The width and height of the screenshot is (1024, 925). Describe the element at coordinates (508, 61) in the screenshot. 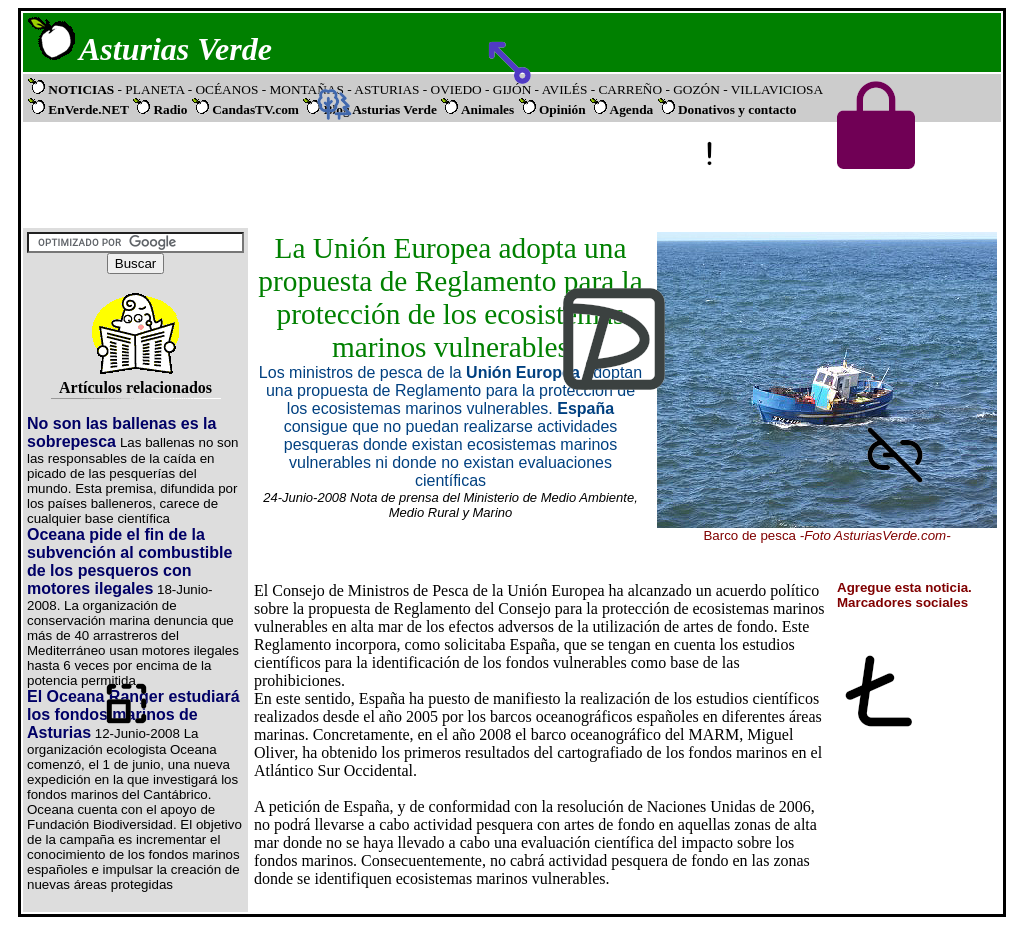

I see `navigate back to previous screen` at that location.